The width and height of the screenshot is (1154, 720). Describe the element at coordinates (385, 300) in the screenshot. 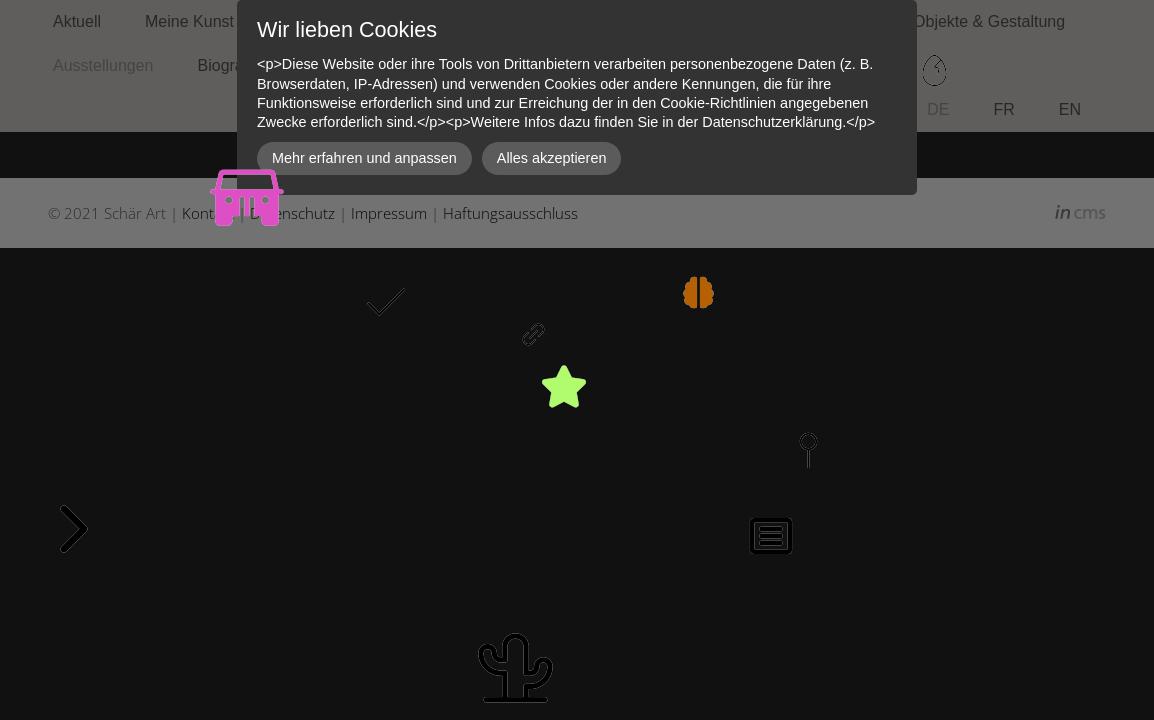

I see `confirm or complete an action` at that location.